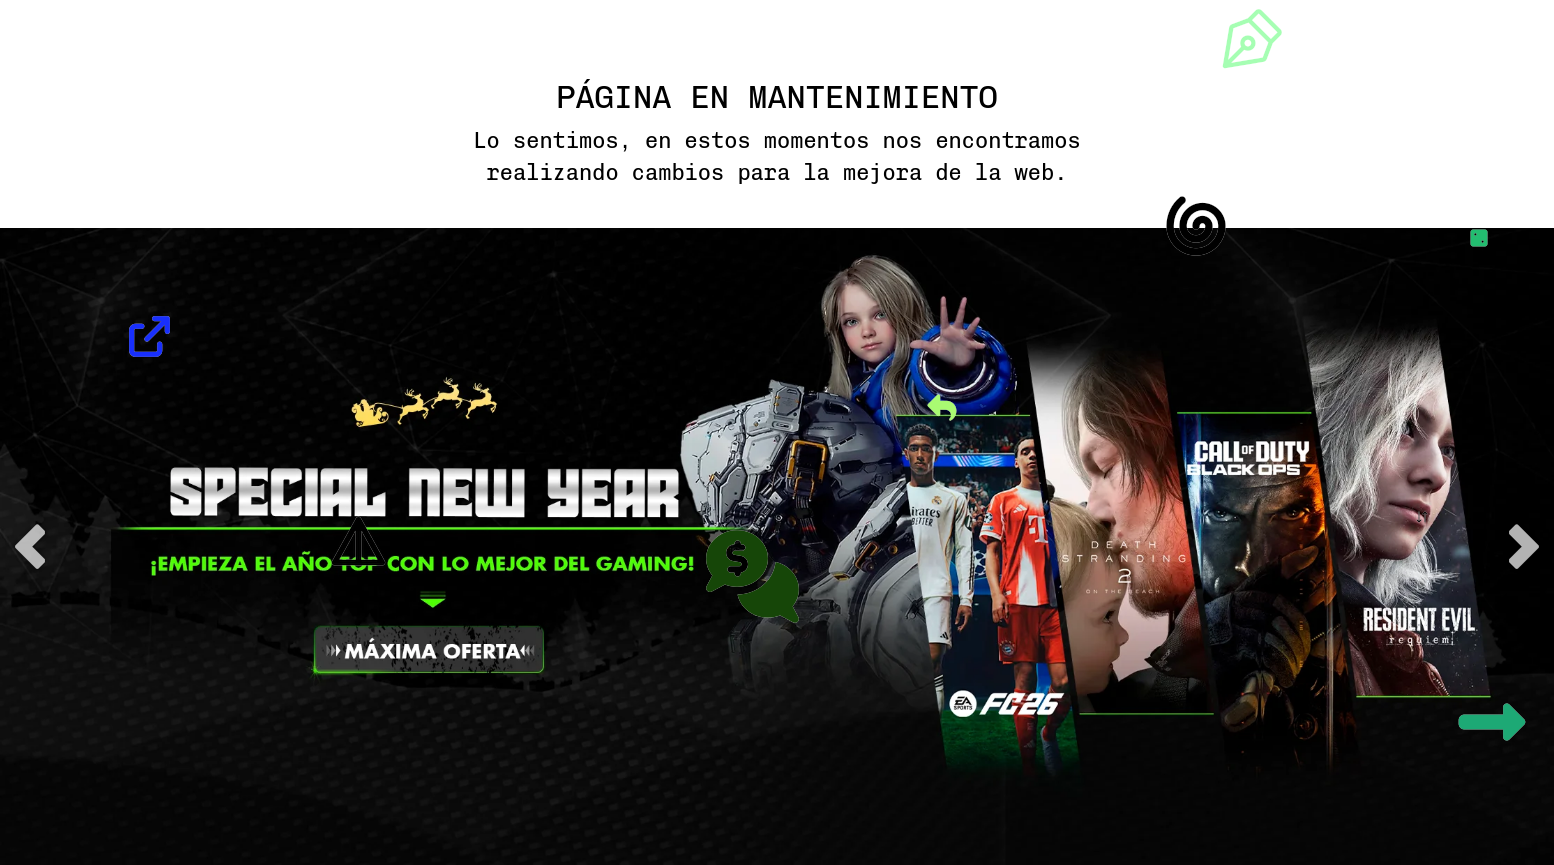 The image size is (1554, 865). What do you see at coordinates (1196, 226) in the screenshot?
I see `indicates loading or processing in progress` at bounding box center [1196, 226].